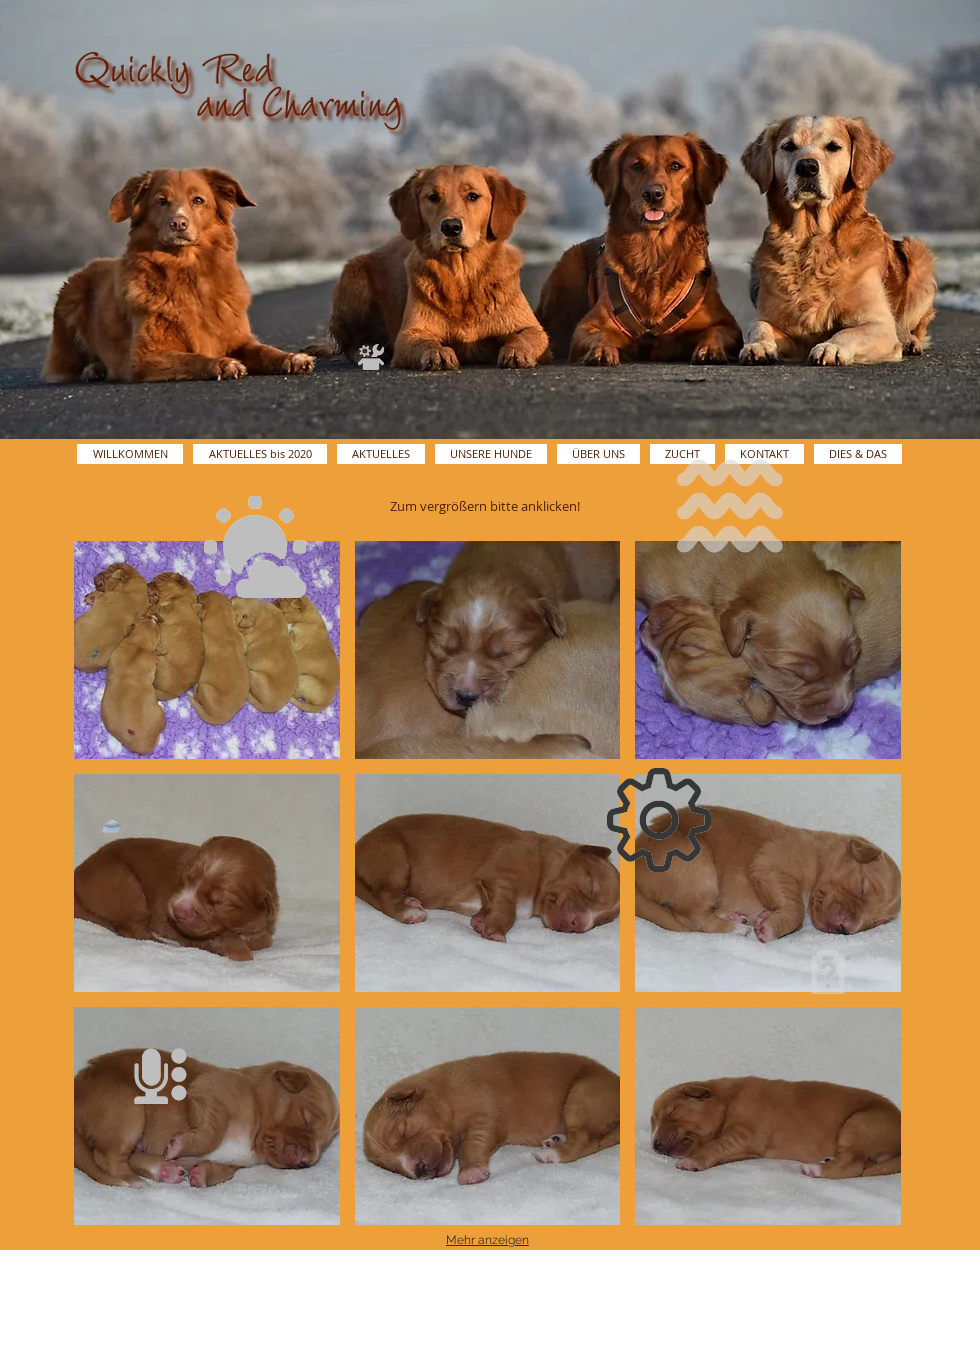 Image resolution: width=980 pixels, height=1349 pixels. I want to click on microphone input level is high, so click(160, 1074).